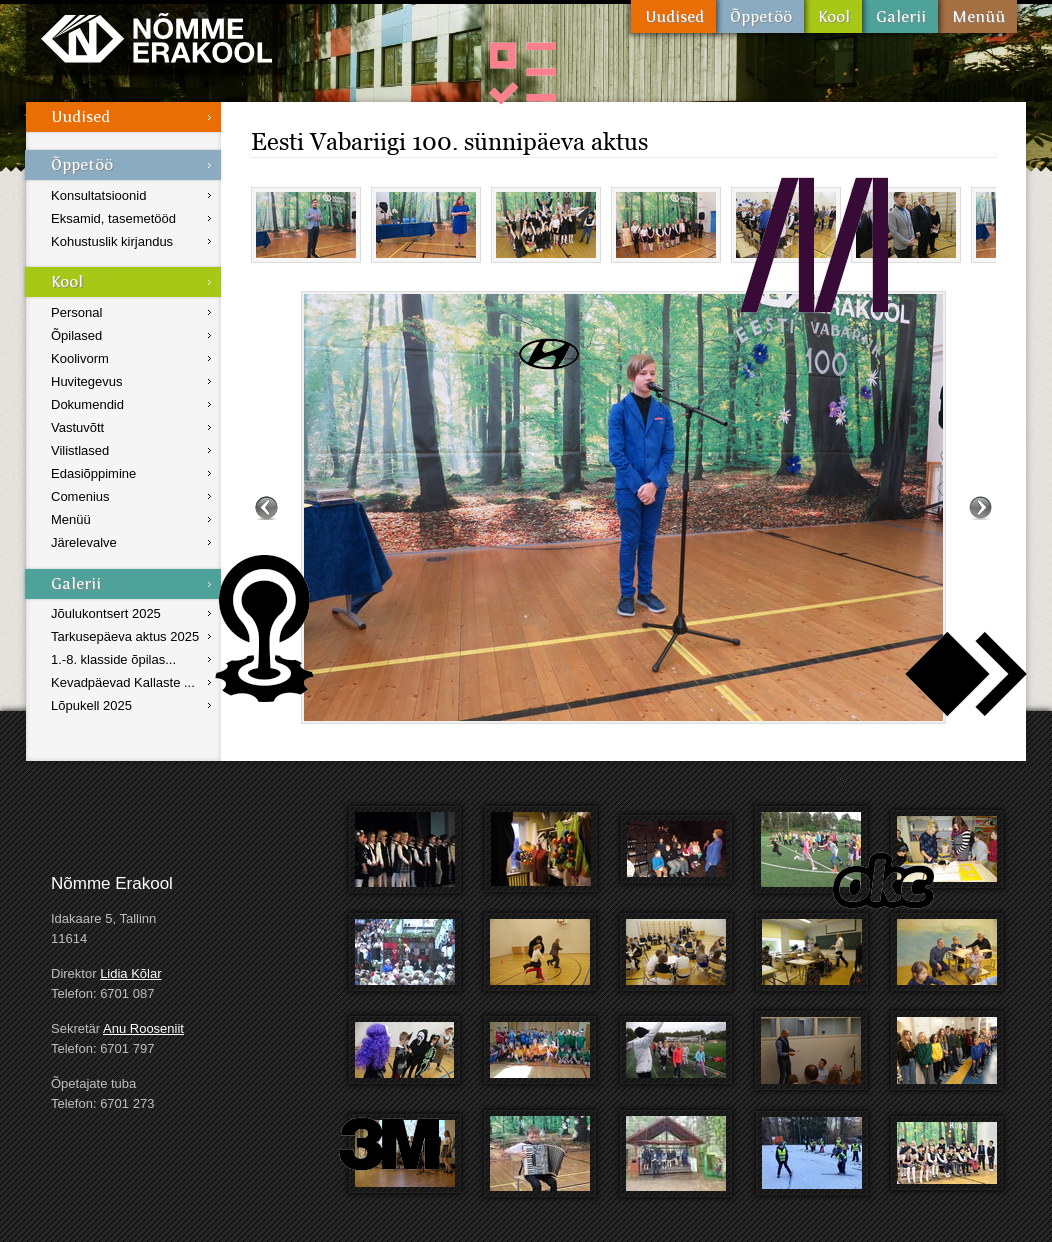  Describe the element at coordinates (966, 674) in the screenshot. I see `open AnyDesk remote desktop application` at that location.